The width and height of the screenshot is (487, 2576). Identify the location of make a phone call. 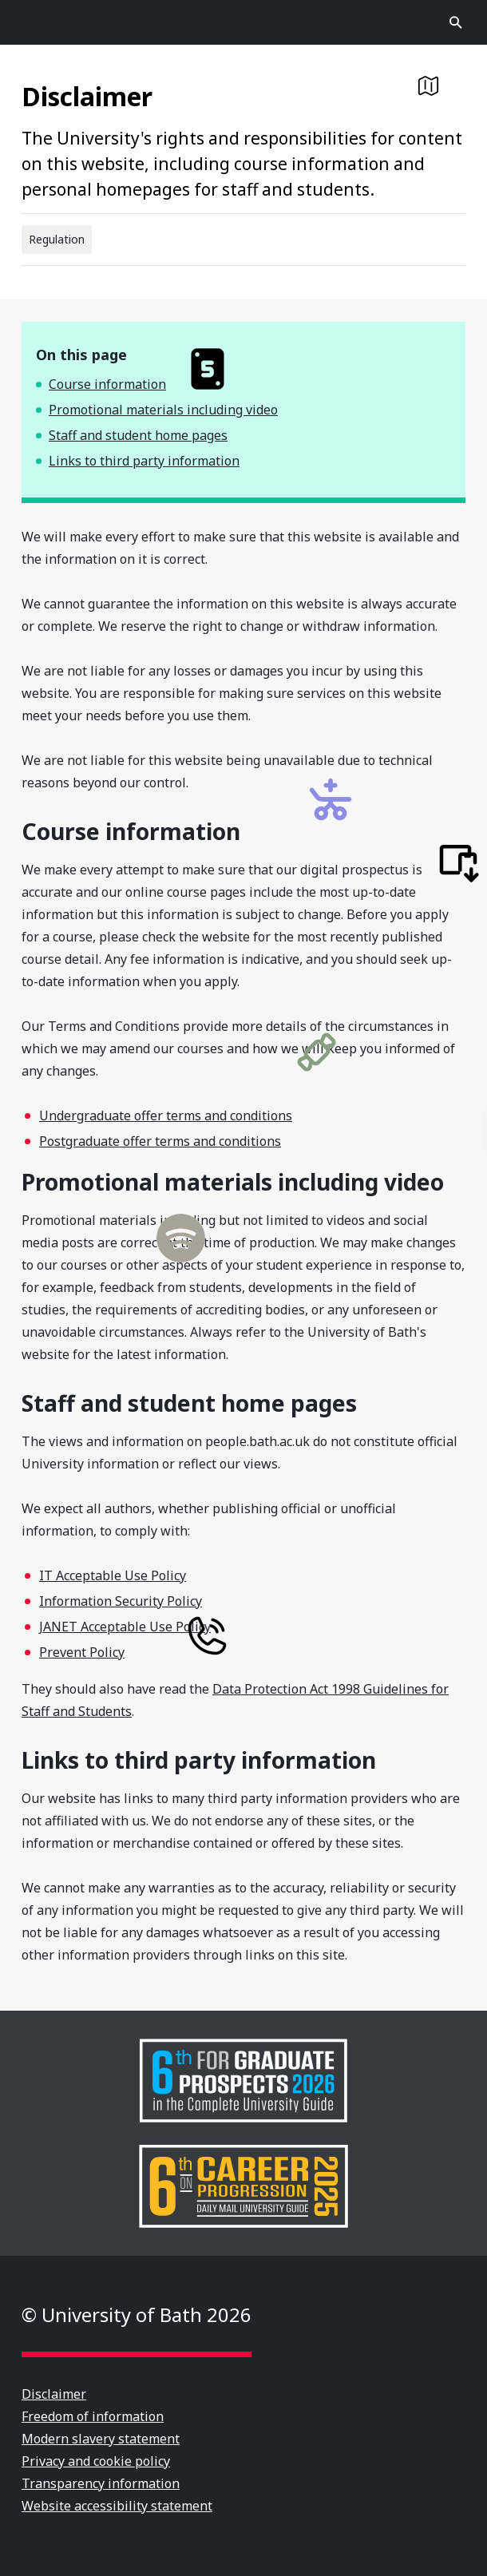
(208, 1635).